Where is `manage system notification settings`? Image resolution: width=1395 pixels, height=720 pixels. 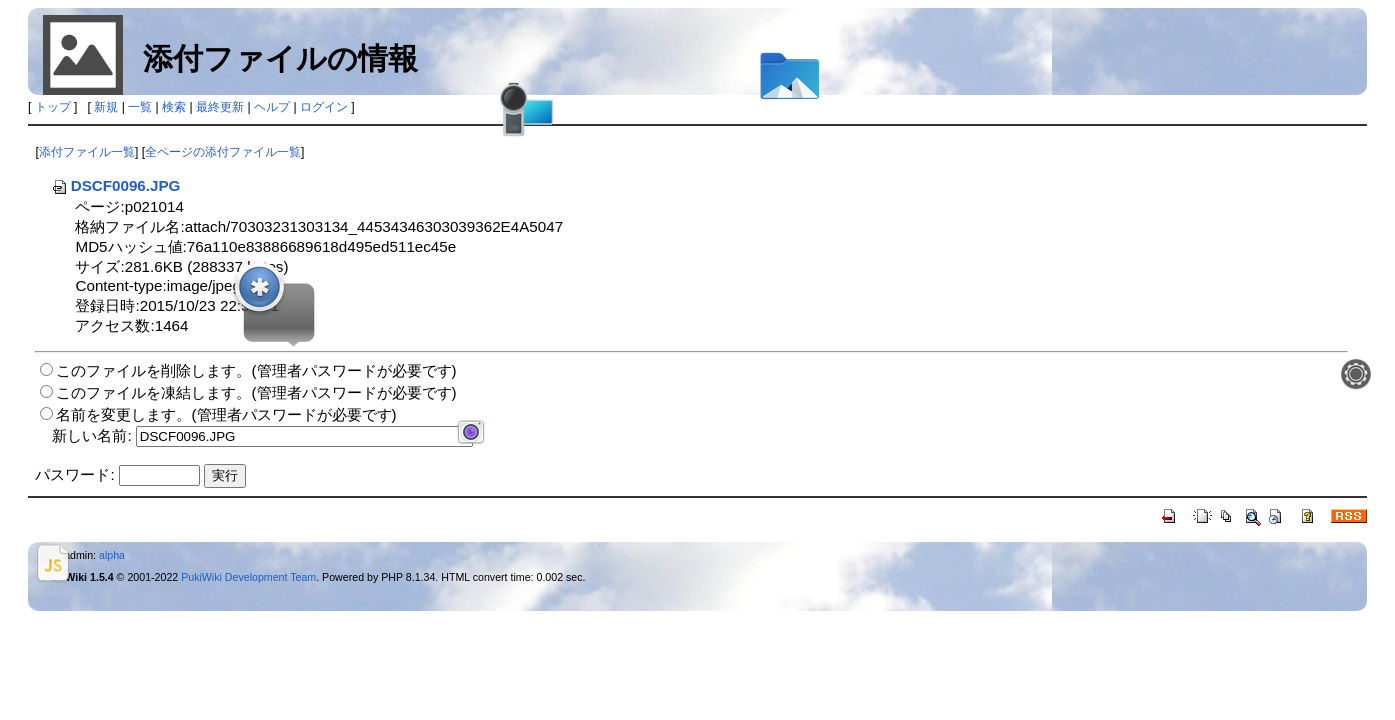 manage system notification settings is located at coordinates (275, 302).